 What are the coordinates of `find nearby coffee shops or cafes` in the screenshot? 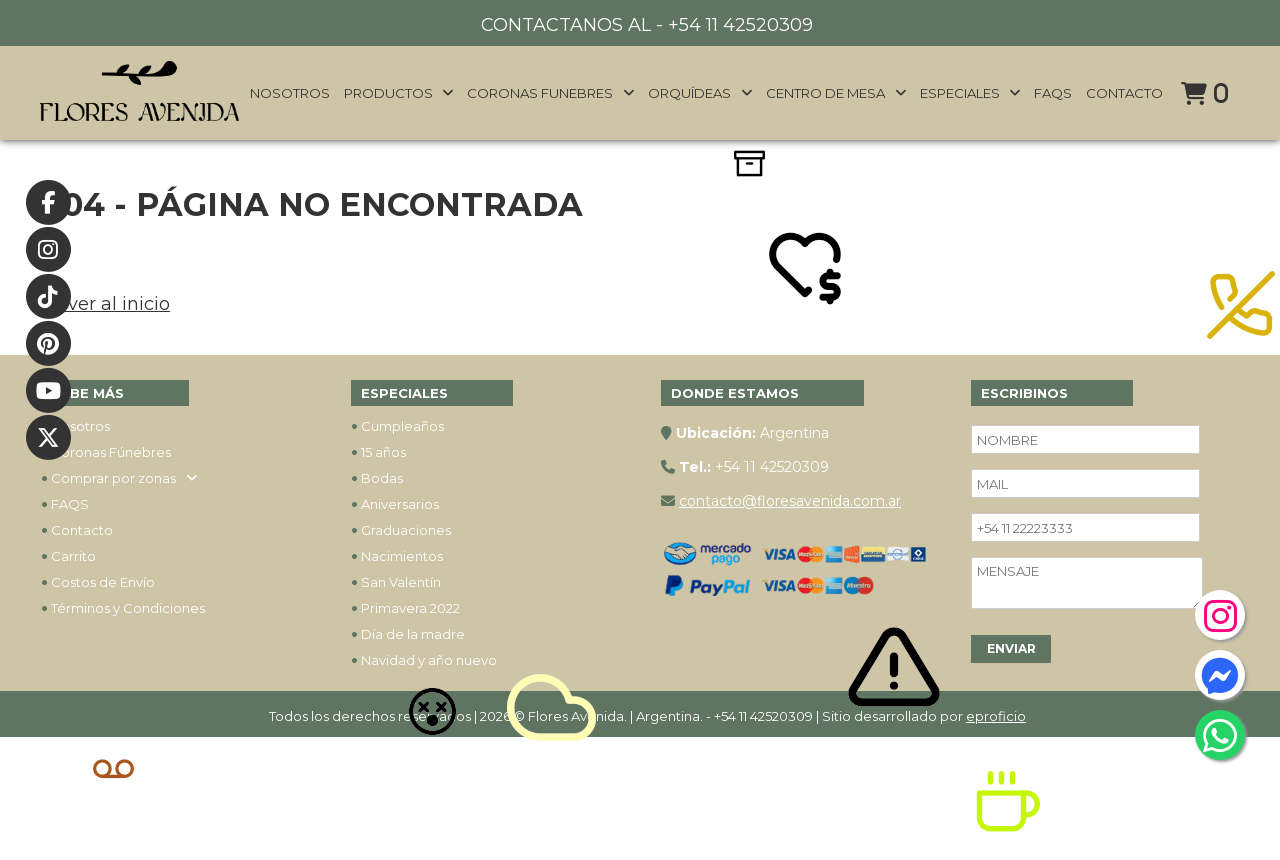 It's located at (1007, 804).